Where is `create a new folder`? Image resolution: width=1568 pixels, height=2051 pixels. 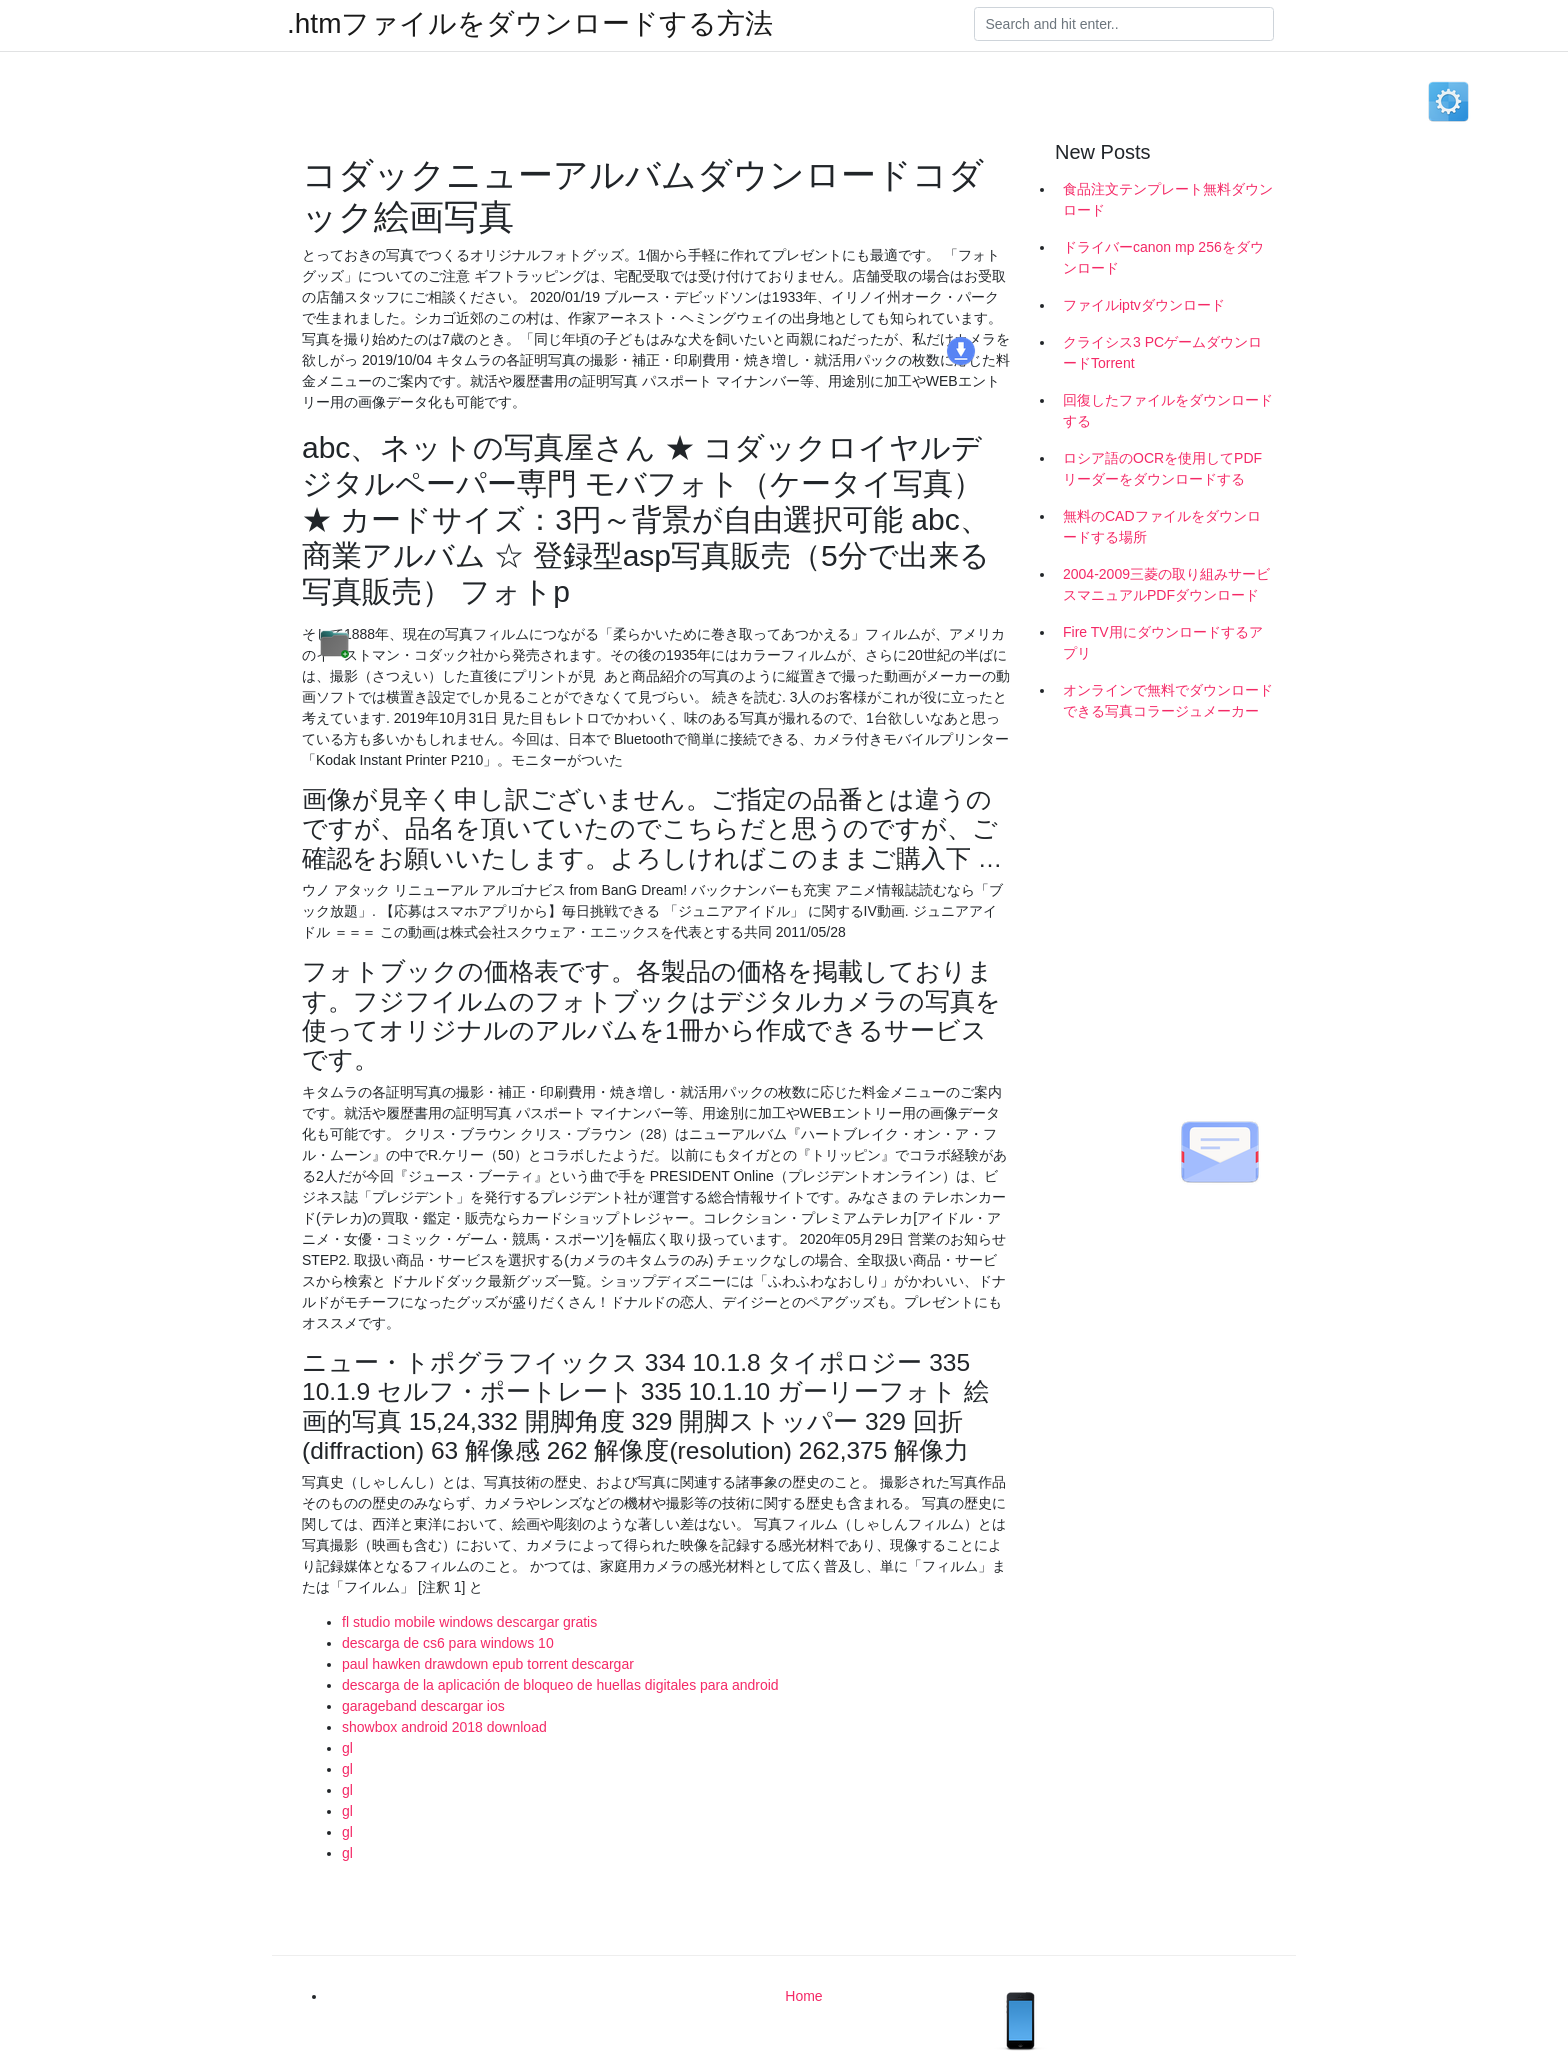
create a new folder is located at coordinates (334, 643).